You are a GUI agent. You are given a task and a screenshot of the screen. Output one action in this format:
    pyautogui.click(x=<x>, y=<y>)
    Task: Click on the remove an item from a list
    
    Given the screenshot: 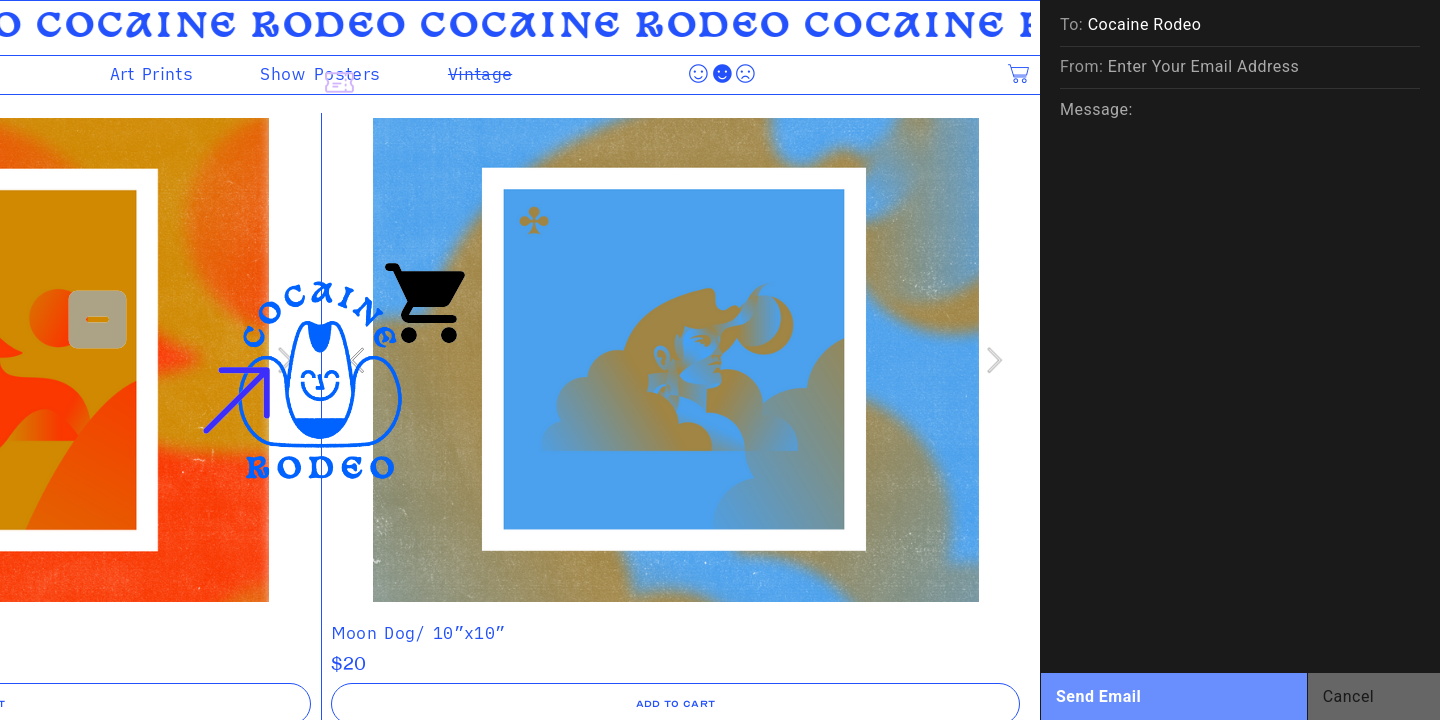 What is the action you would take?
    pyautogui.click(x=97, y=319)
    